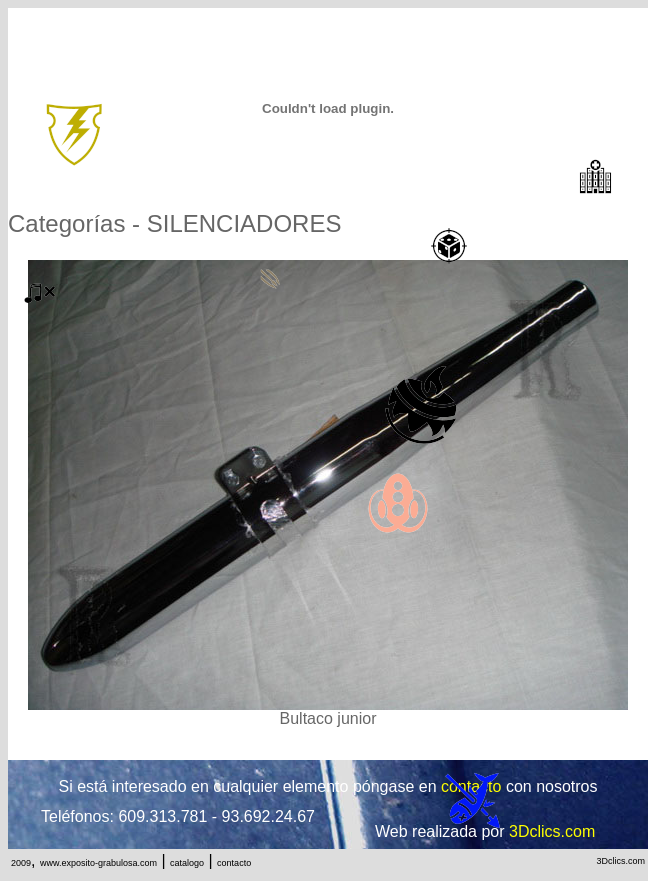 The height and width of the screenshot is (881, 648). I want to click on activate electric shield ability, so click(74, 134).